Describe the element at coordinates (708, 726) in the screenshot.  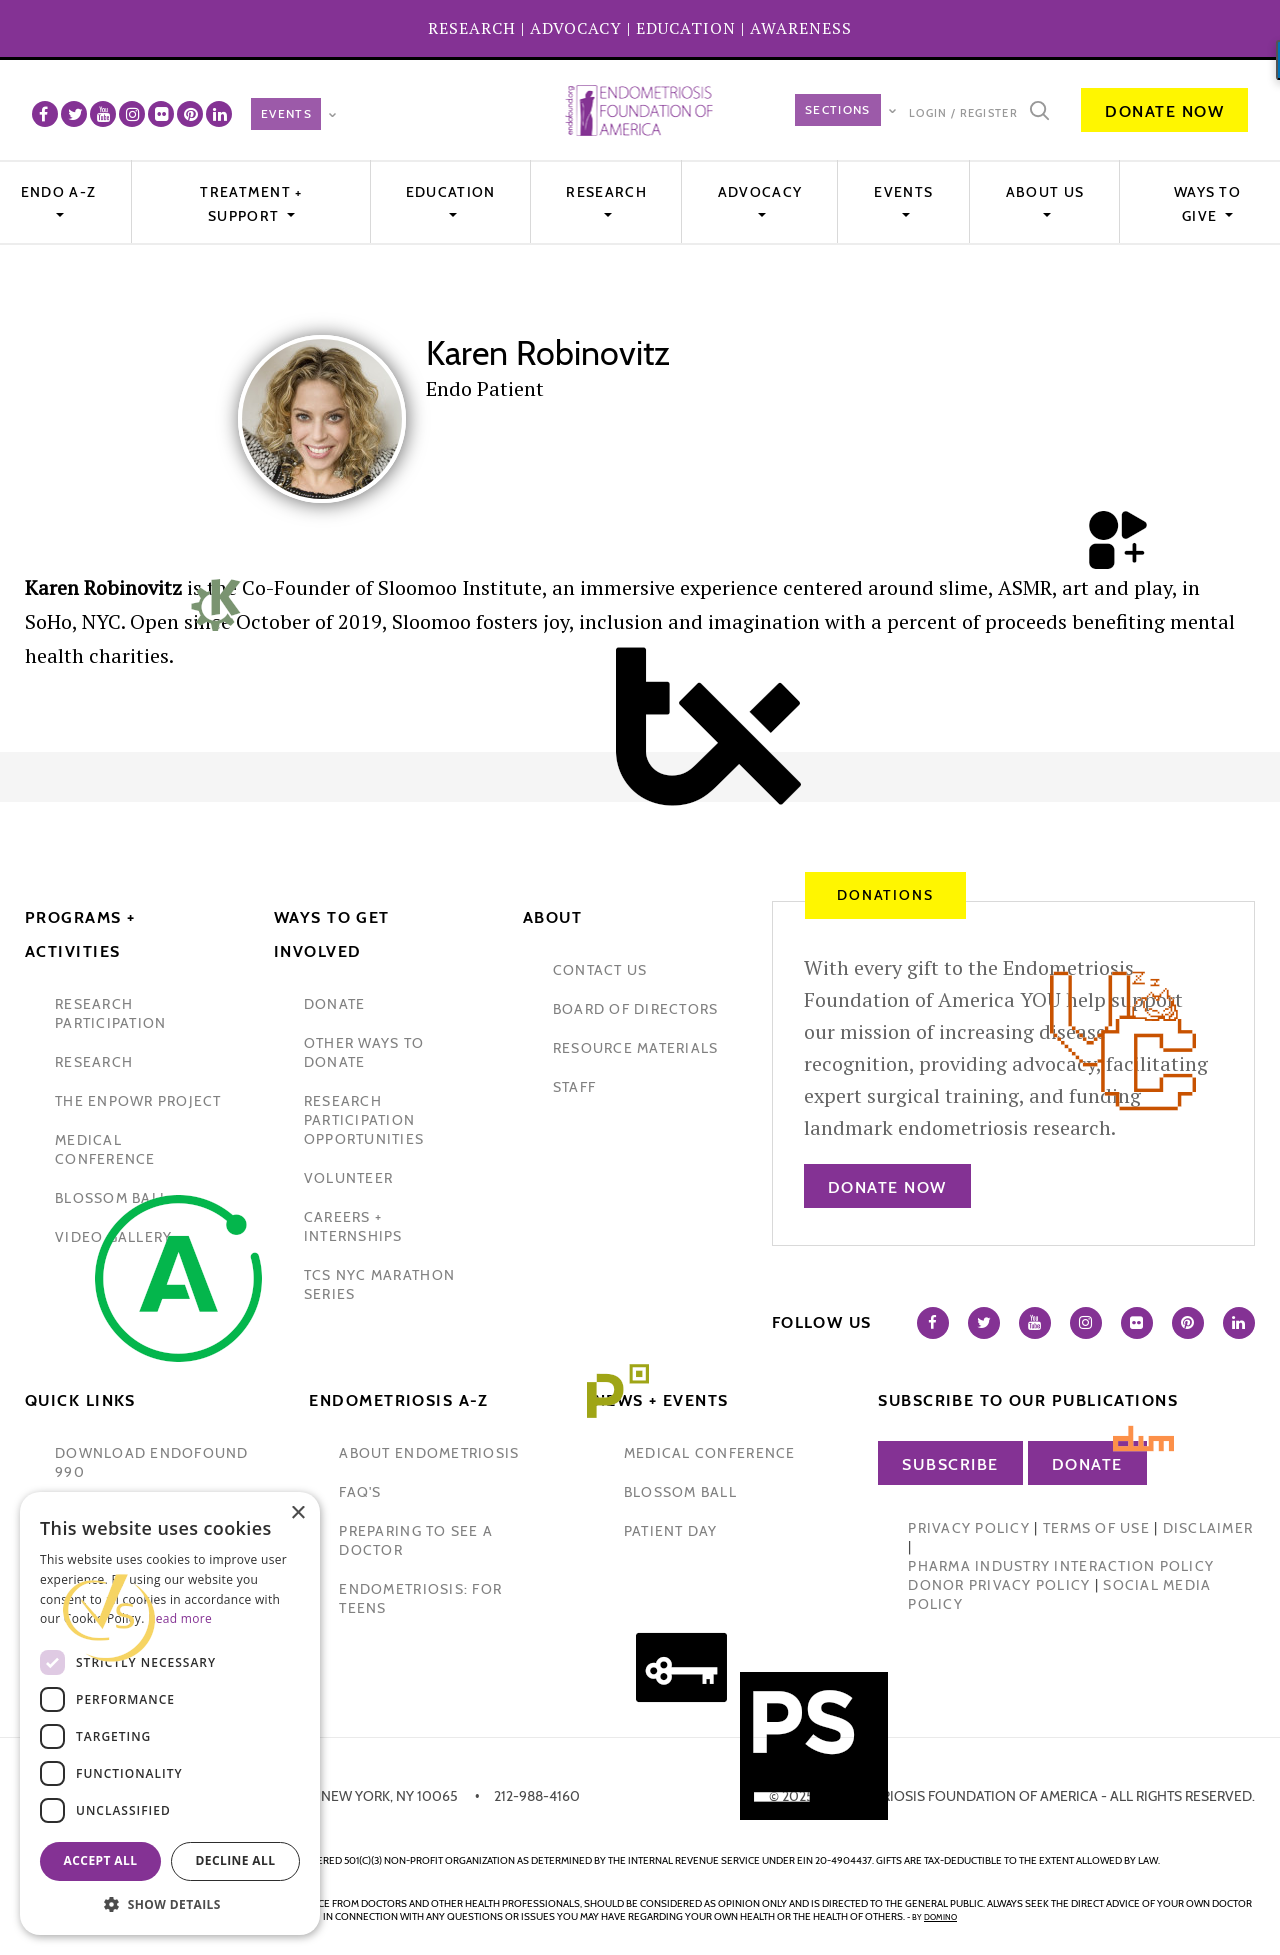
I see `transifex localization platform logo` at that location.